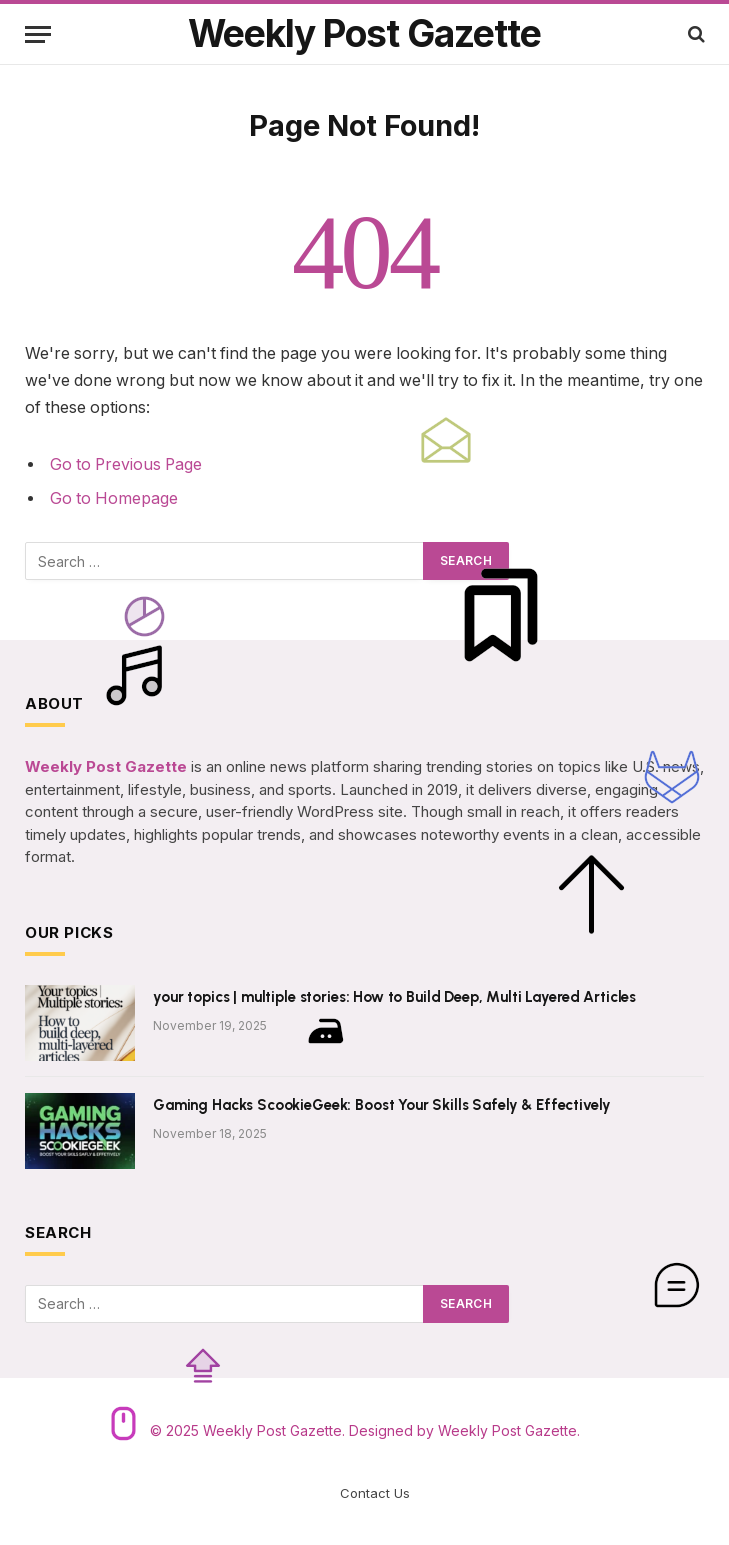  What do you see at coordinates (123, 1423) in the screenshot?
I see `mouse input device indicator` at bounding box center [123, 1423].